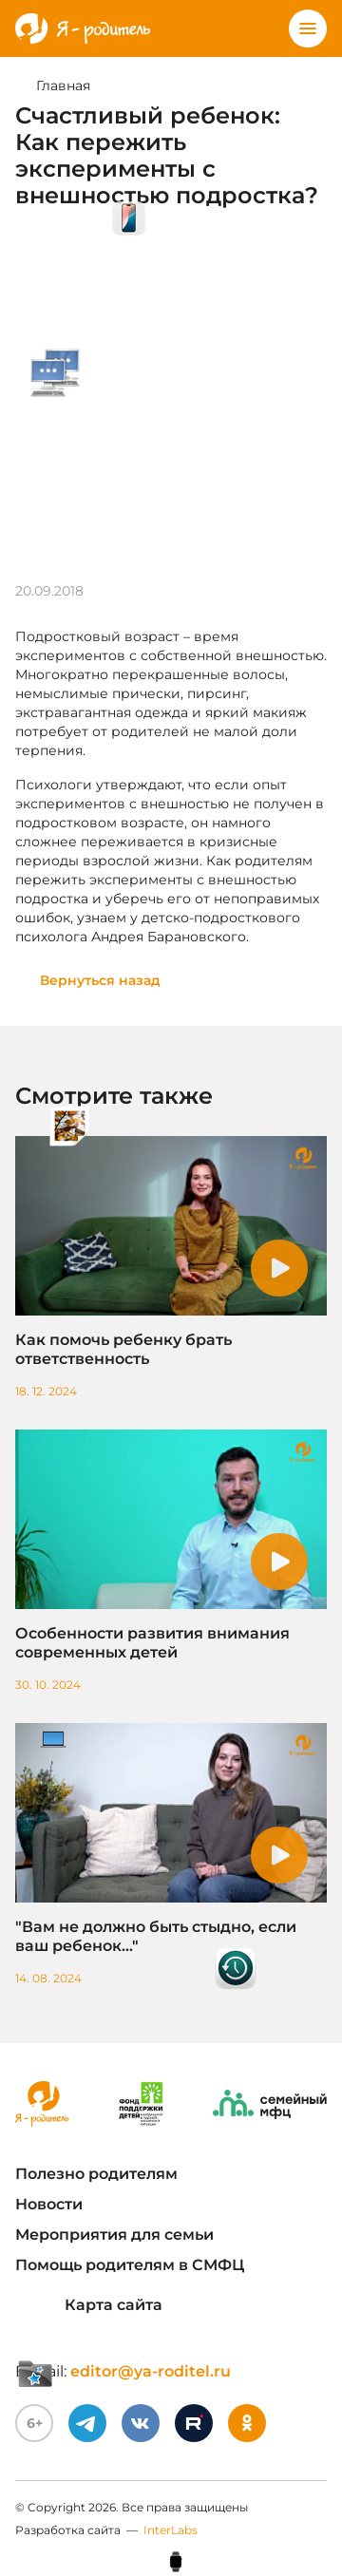  Describe the element at coordinates (236, 1968) in the screenshot. I see `open Time Machine backup and restore utility` at that location.